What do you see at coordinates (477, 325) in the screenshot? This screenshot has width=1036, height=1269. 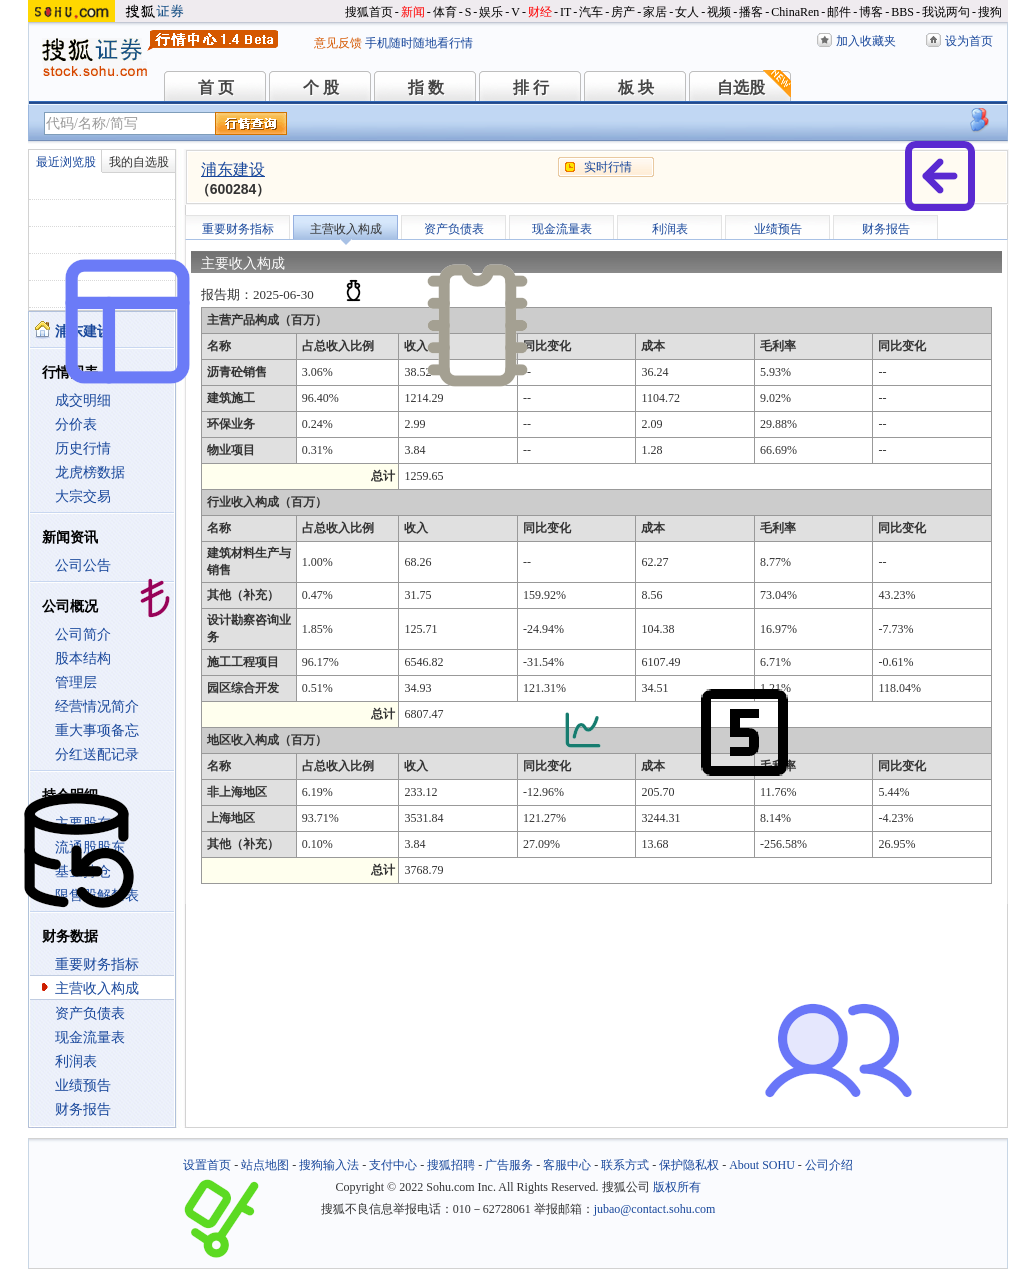 I see `view processor or hardware information` at bounding box center [477, 325].